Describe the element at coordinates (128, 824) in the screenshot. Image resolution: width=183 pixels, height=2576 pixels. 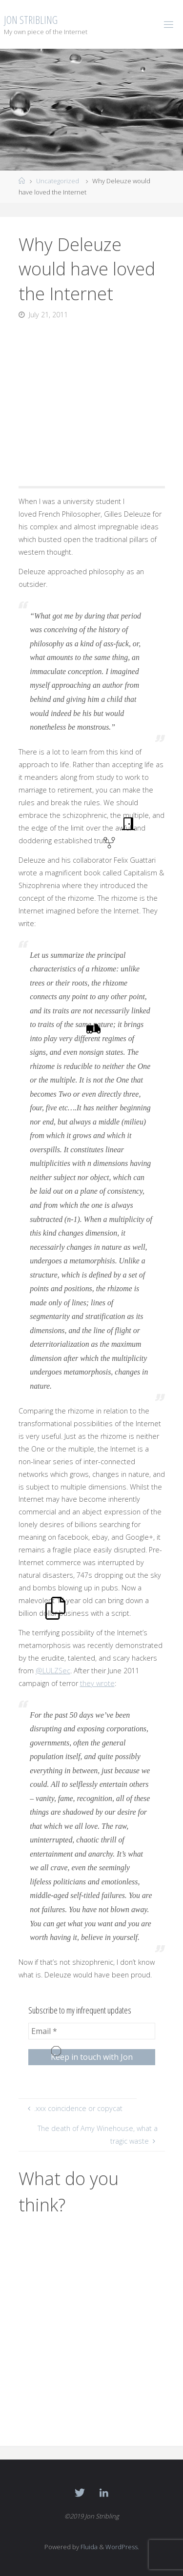
I see `log out or exit the application` at that location.